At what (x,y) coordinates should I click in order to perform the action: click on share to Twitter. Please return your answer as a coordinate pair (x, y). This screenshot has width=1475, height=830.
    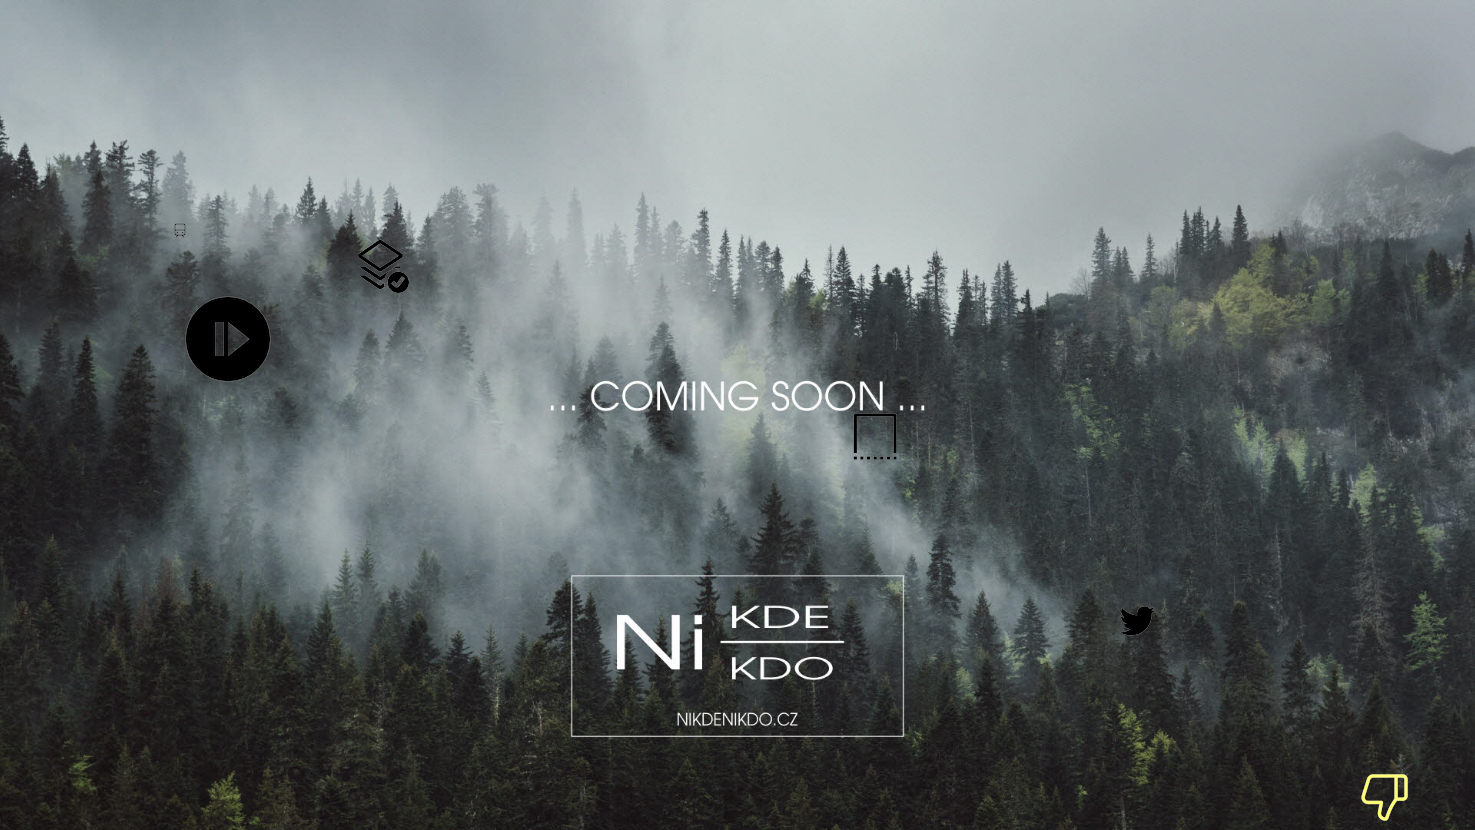
    Looking at the image, I should click on (1137, 620).